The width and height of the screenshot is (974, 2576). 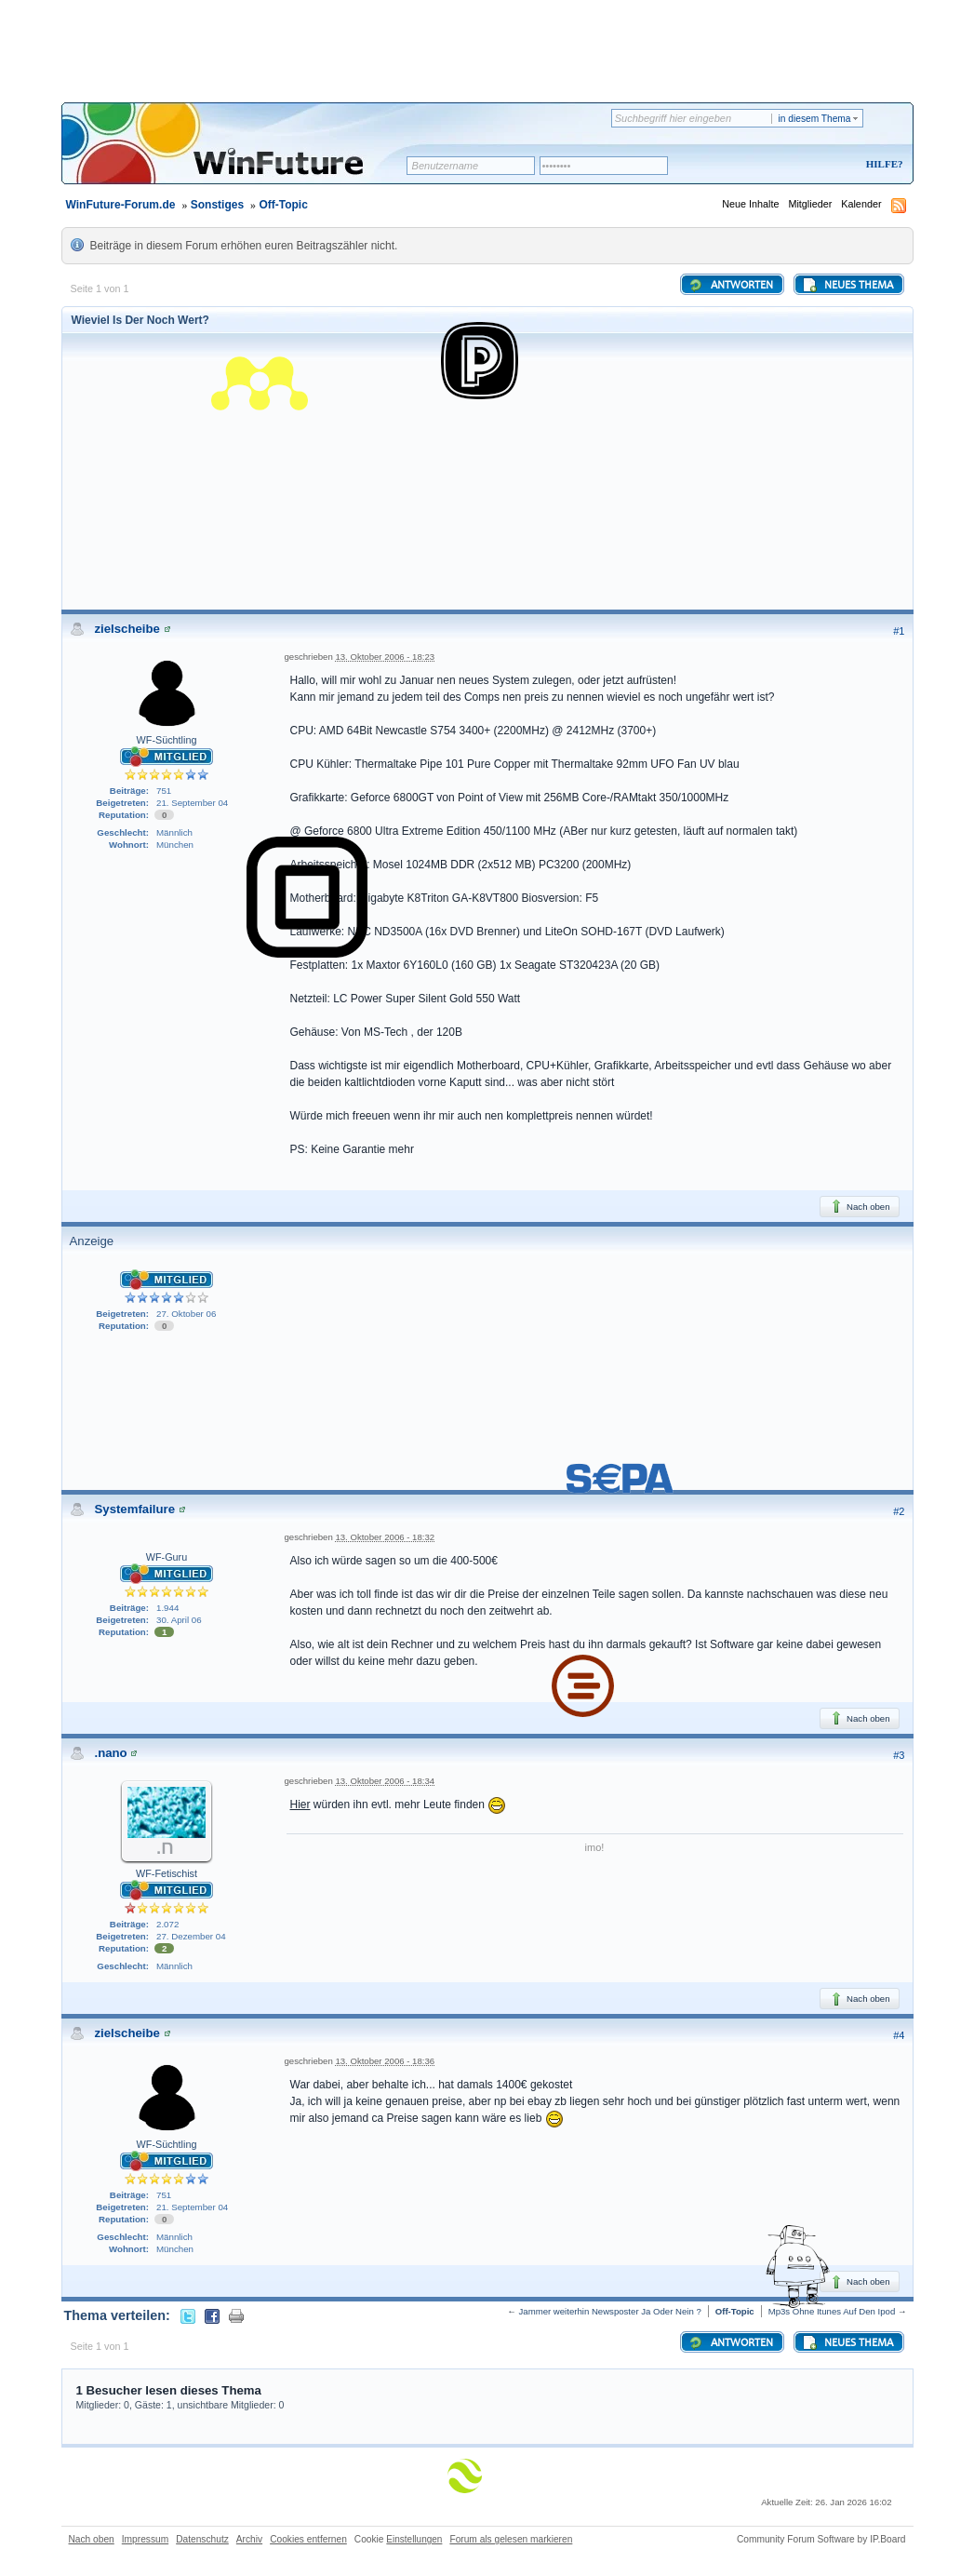 I want to click on open Google Earth app, so click(x=464, y=2475).